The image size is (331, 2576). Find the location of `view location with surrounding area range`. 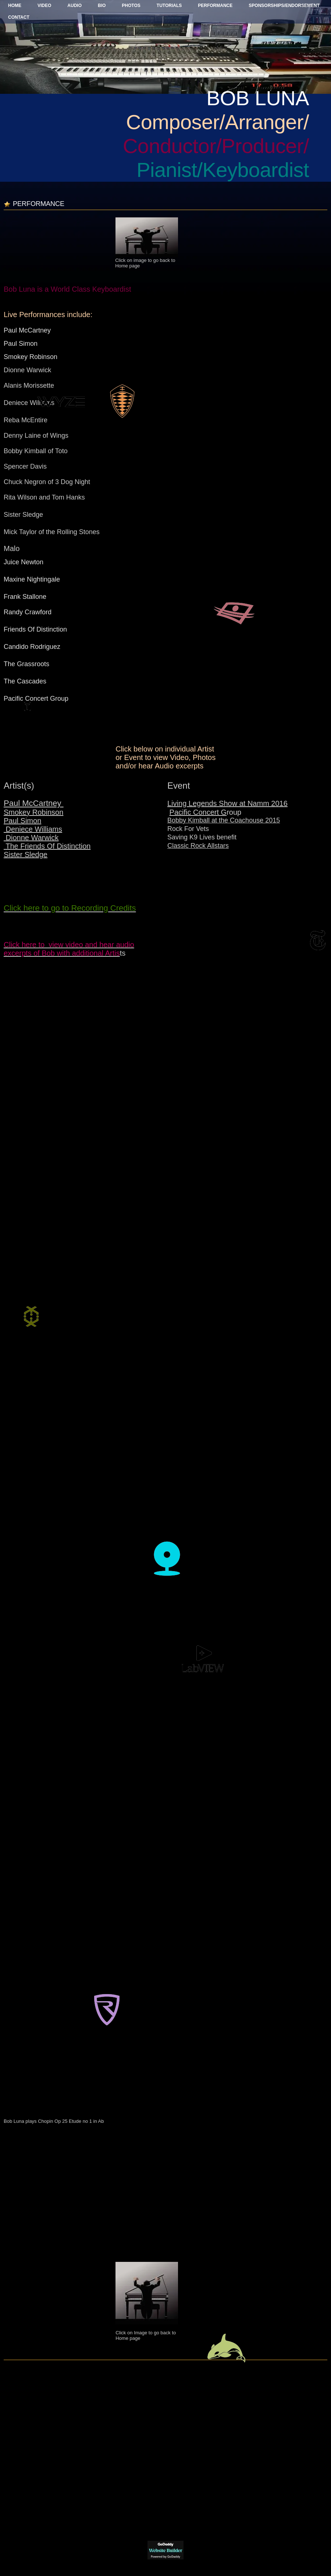

view location with surrounding area range is located at coordinates (167, 1558).